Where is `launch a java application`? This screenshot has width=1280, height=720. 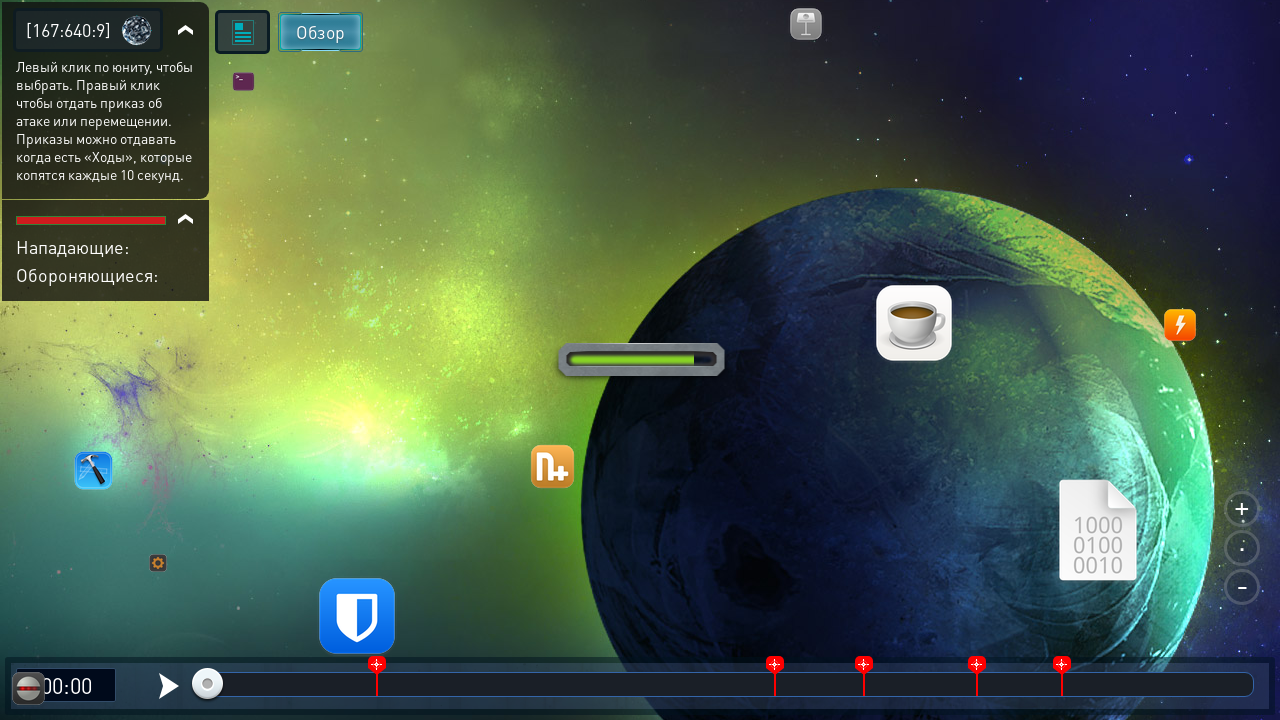 launch a java application is located at coordinates (914, 323).